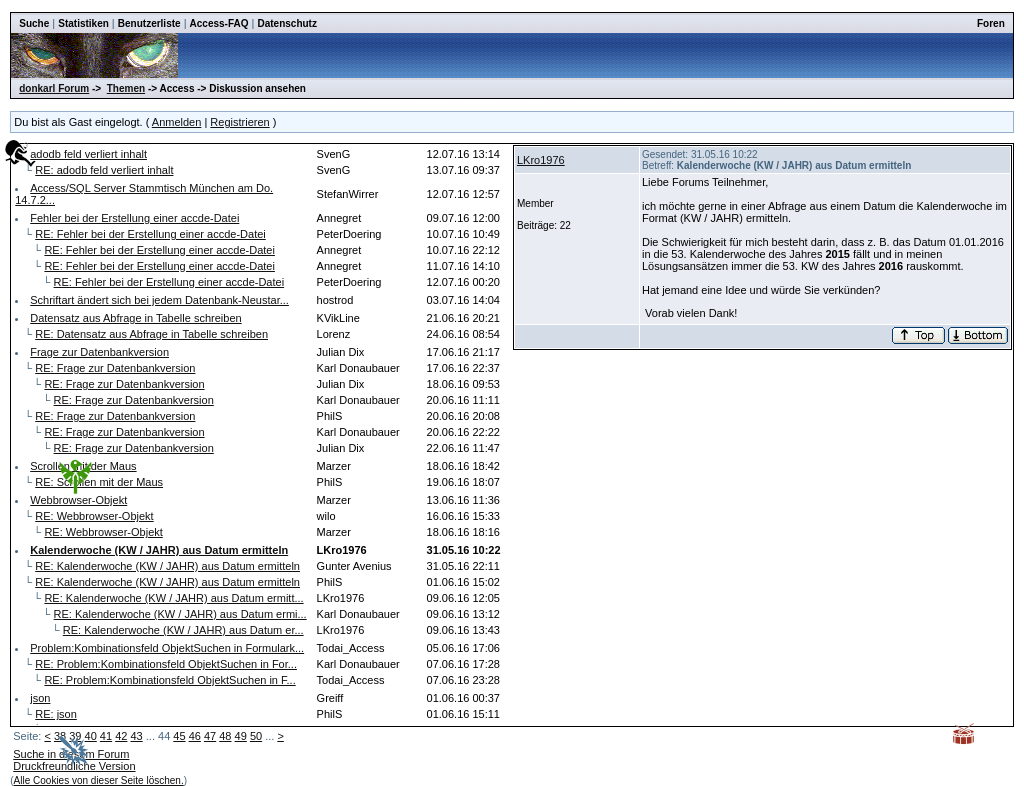  I want to click on access music or sound settings, so click(963, 733).